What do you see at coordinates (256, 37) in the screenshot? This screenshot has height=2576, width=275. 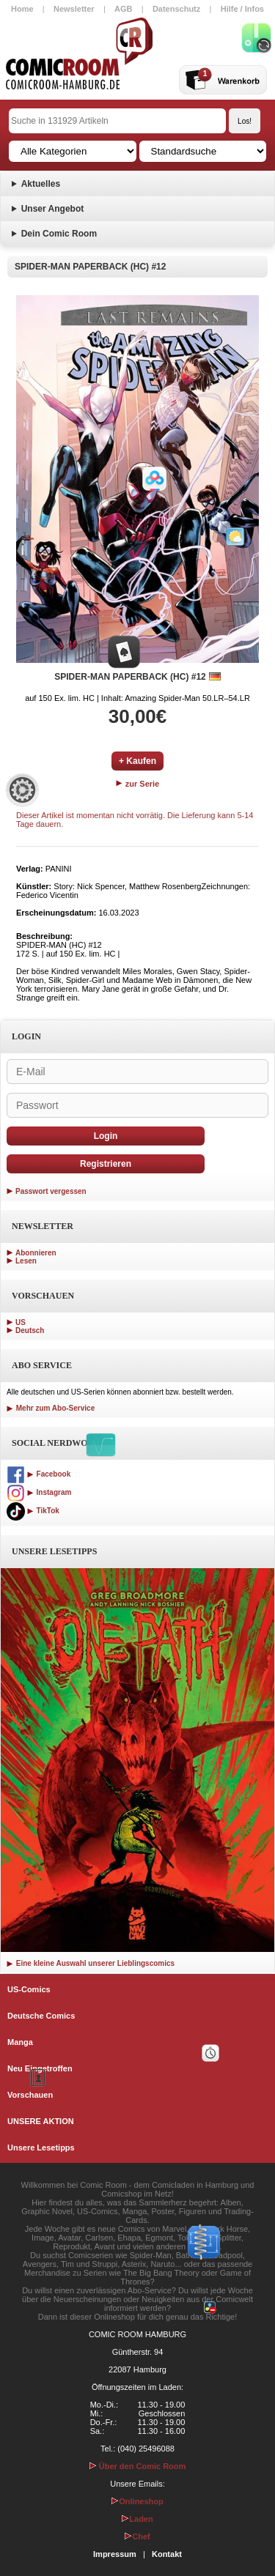 I see `open yast system update manager` at bounding box center [256, 37].